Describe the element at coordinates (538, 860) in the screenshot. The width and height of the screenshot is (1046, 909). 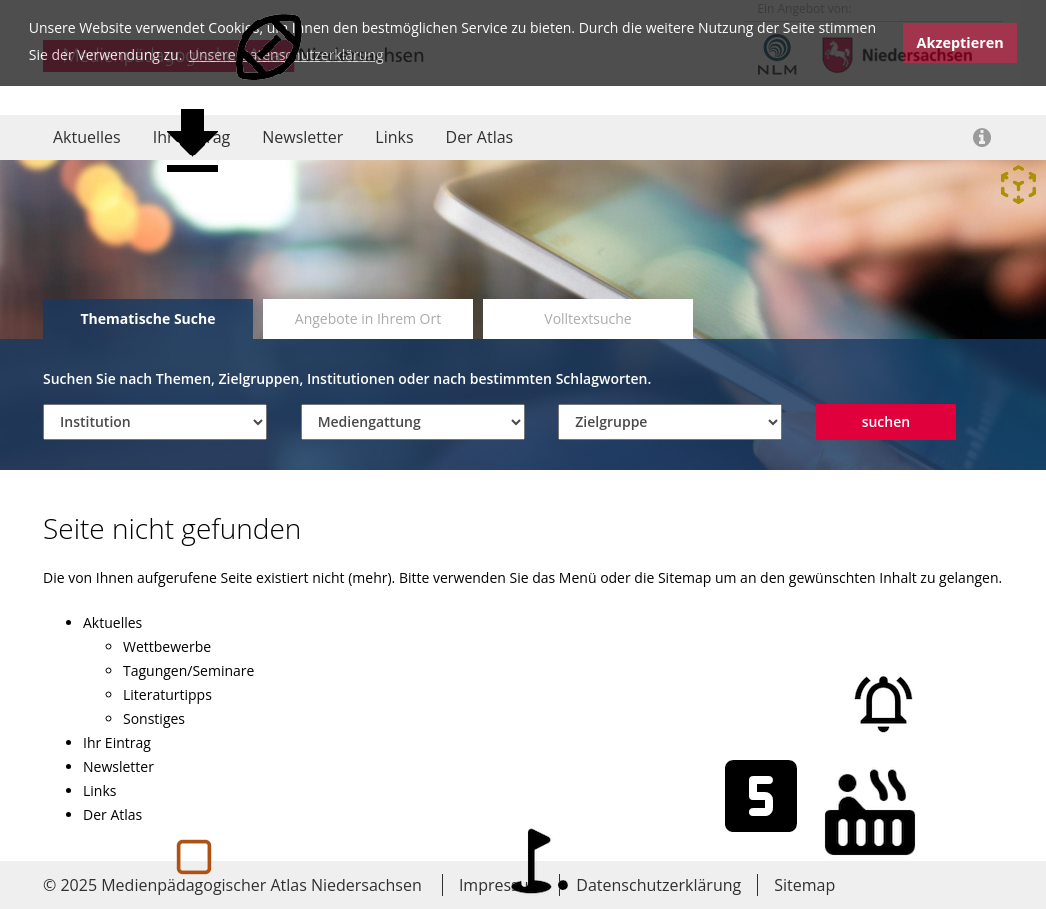
I see `view nearby golf courses` at that location.